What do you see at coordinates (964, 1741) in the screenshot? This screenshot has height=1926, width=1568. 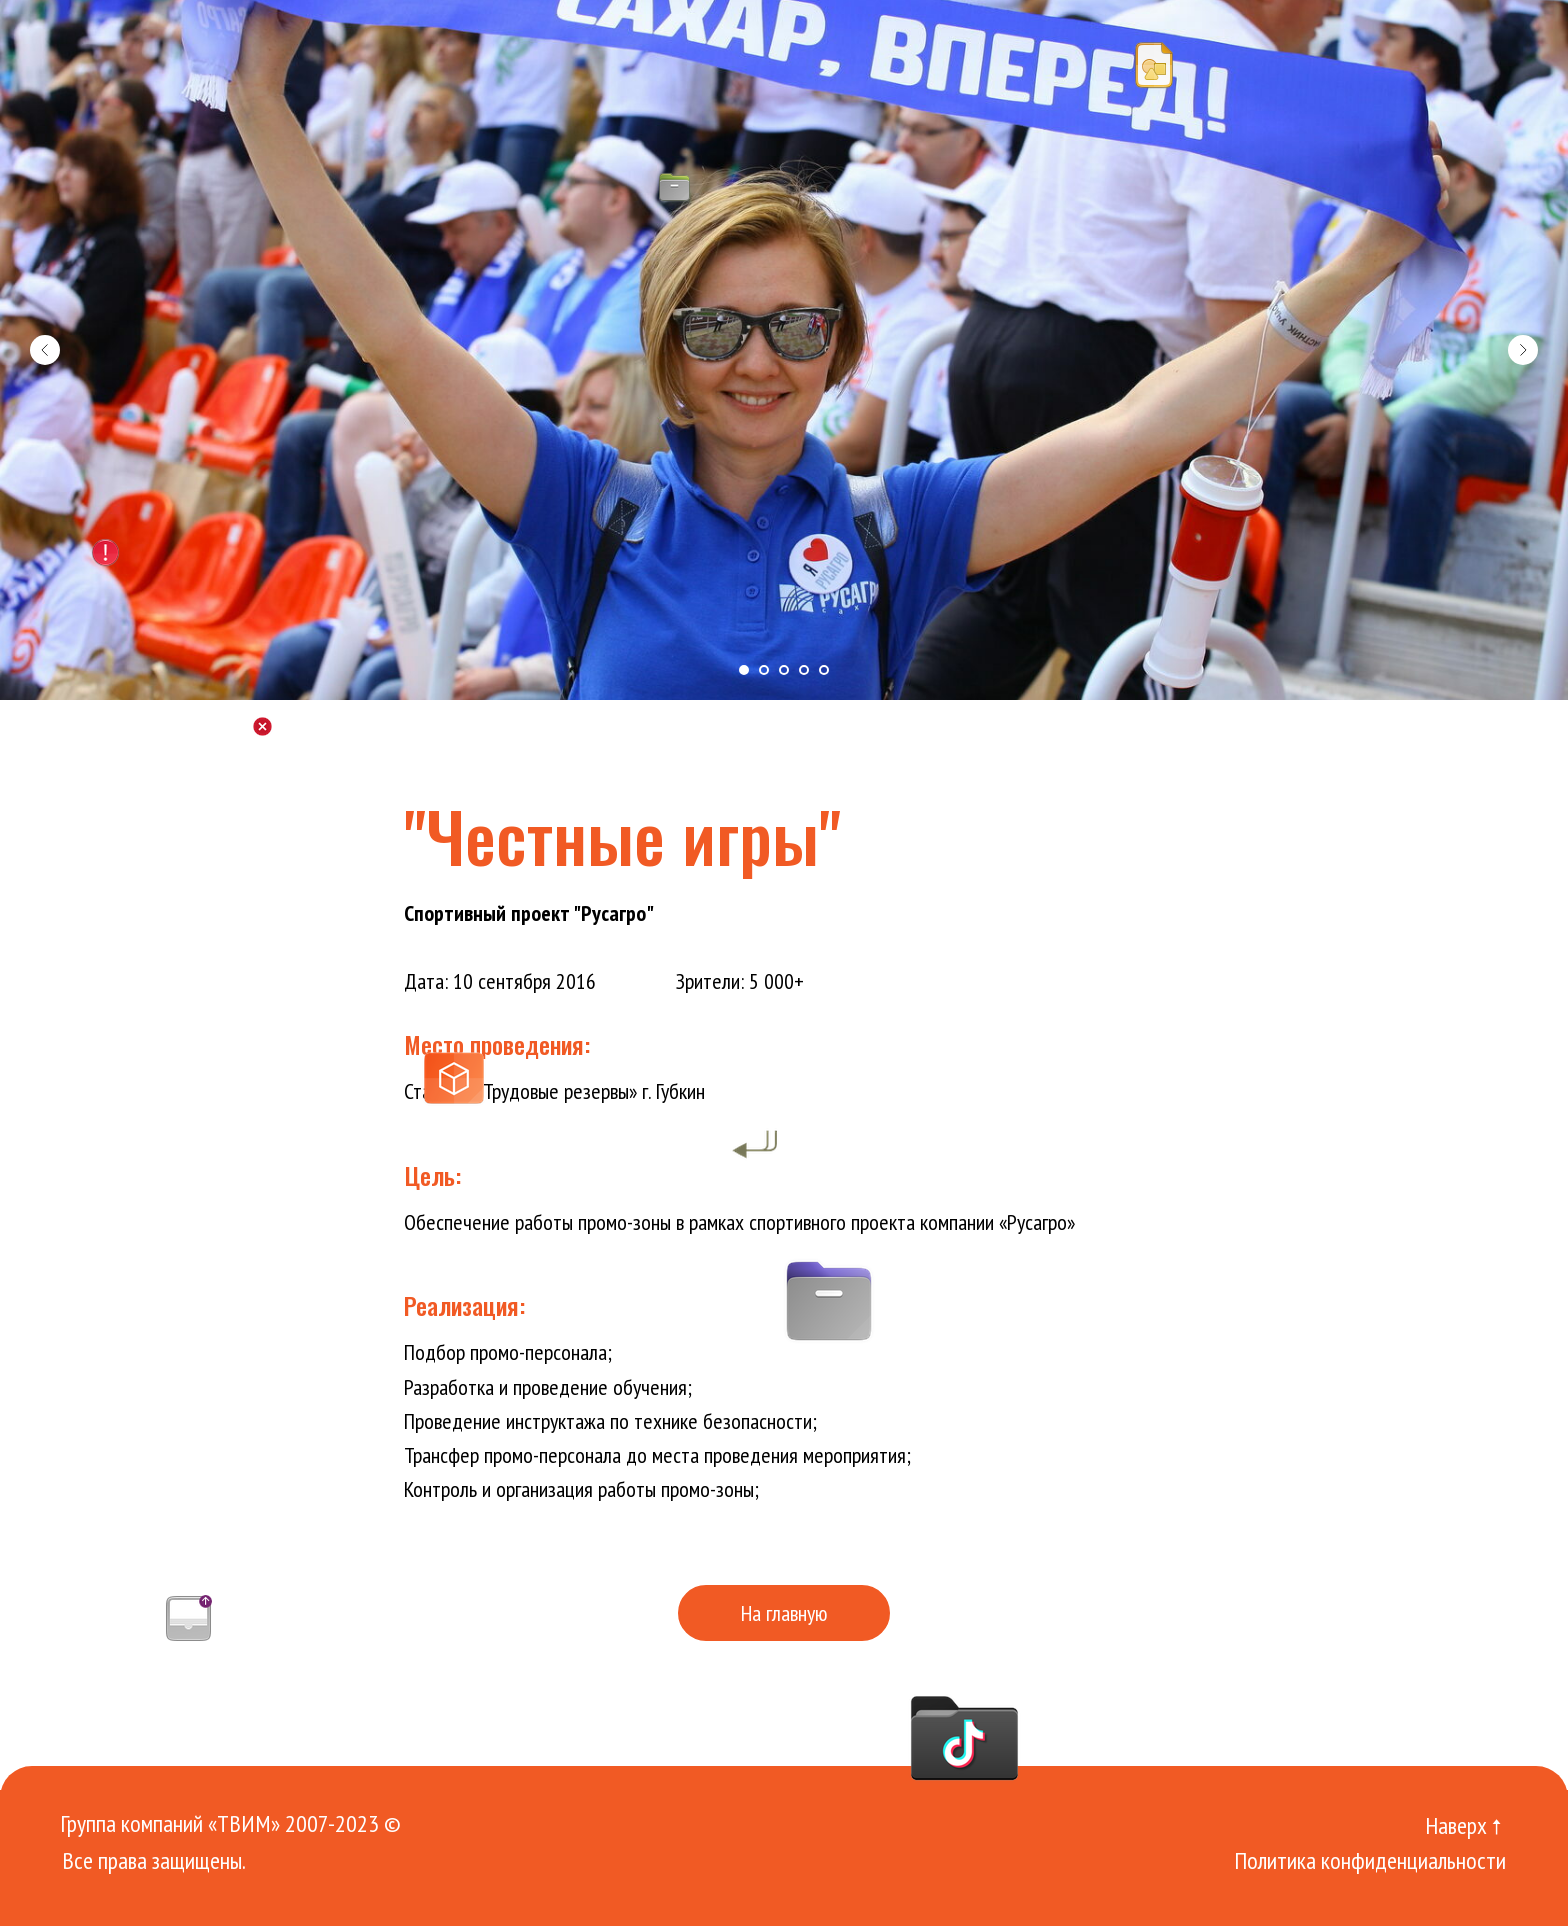 I see `open folder containing TikTok downloads` at bounding box center [964, 1741].